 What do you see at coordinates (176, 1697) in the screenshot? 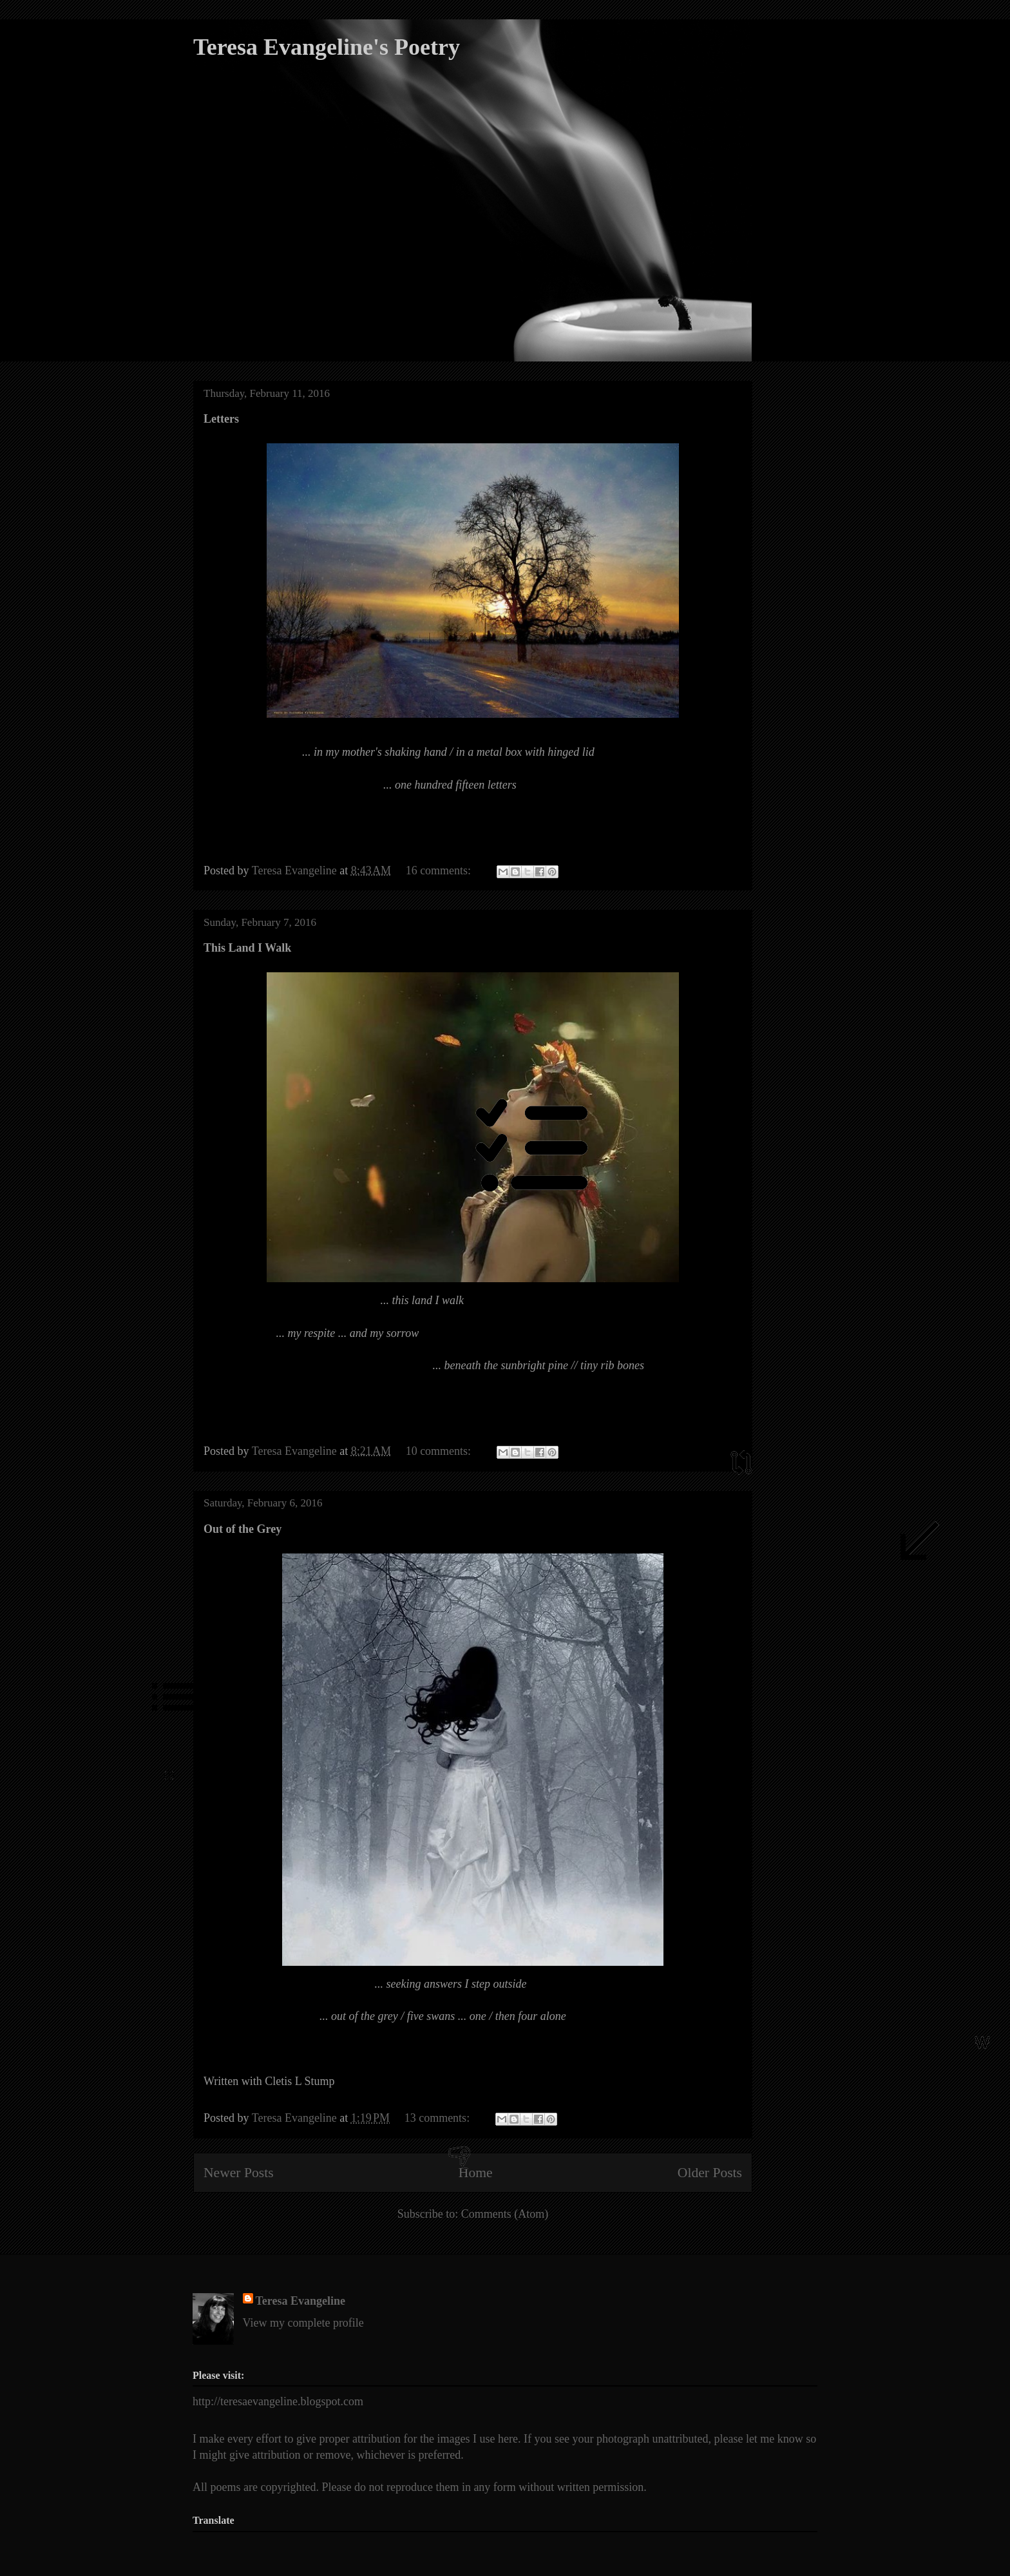
I see `view items in list format` at bounding box center [176, 1697].